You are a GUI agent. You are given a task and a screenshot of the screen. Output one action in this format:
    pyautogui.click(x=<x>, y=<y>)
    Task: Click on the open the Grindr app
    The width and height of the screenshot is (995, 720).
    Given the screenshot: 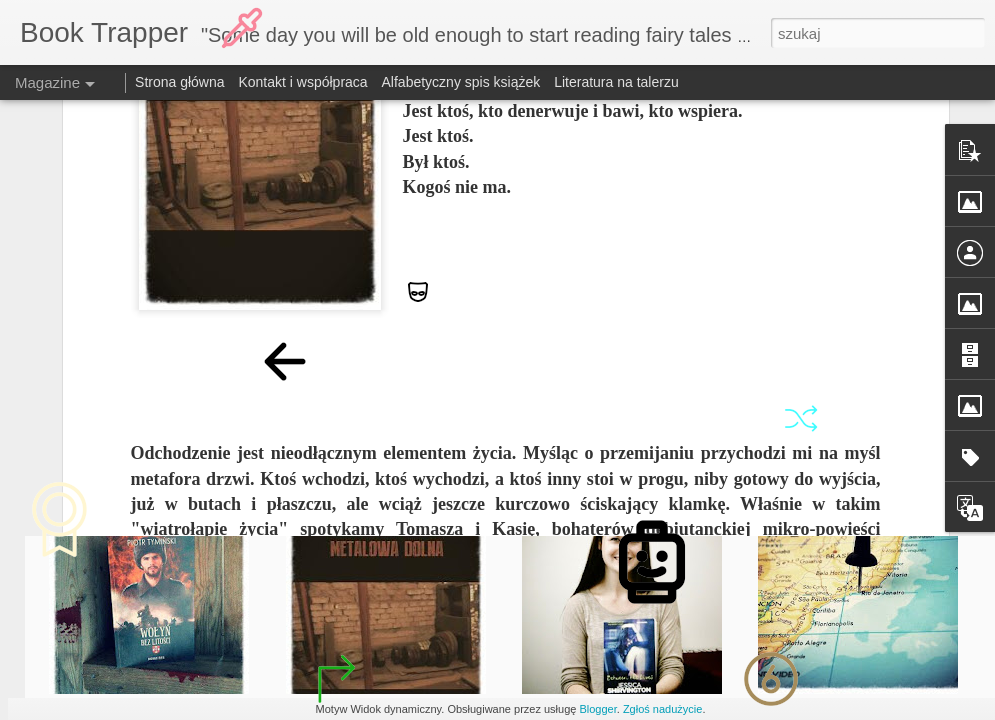 What is the action you would take?
    pyautogui.click(x=418, y=292)
    